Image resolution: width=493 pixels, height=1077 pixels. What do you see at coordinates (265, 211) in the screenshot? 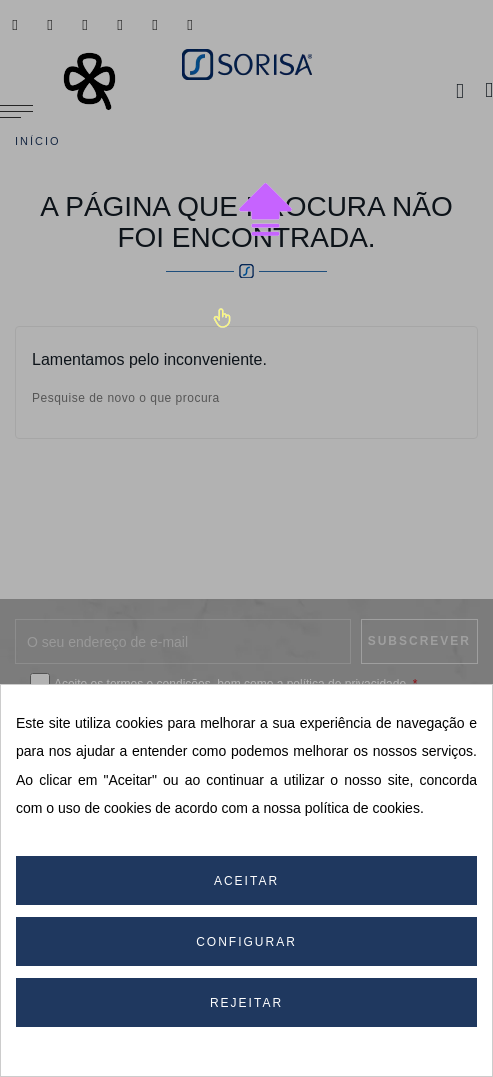
I see `upload file or content` at bounding box center [265, 211].